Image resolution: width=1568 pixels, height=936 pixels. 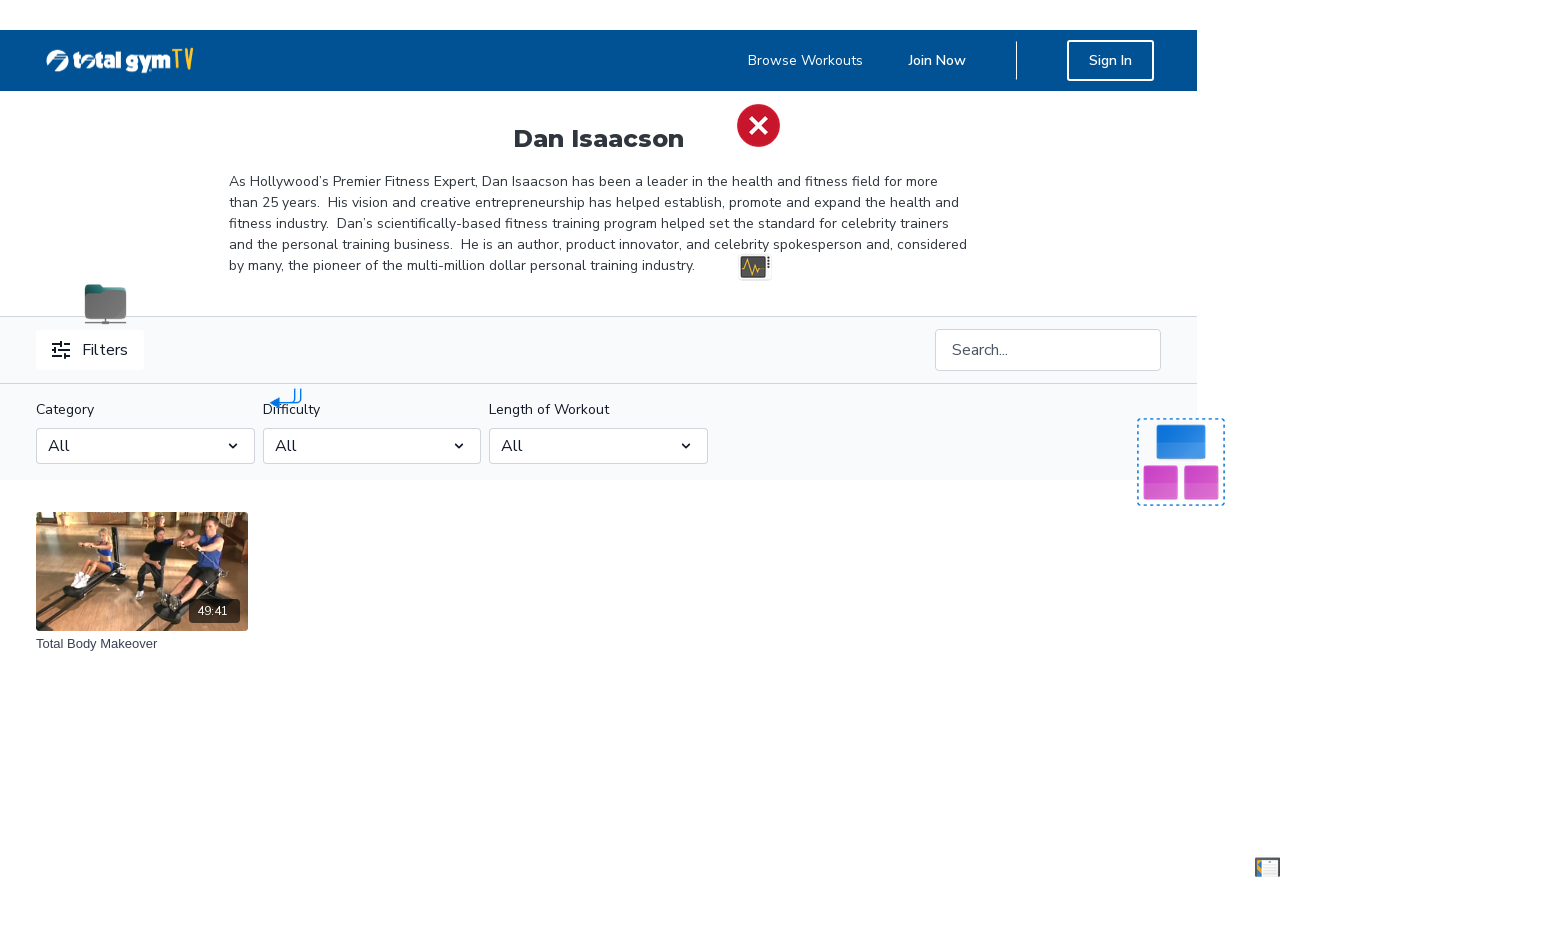 I want to click on access files stored on a remote server, so click(x=105, y=303).